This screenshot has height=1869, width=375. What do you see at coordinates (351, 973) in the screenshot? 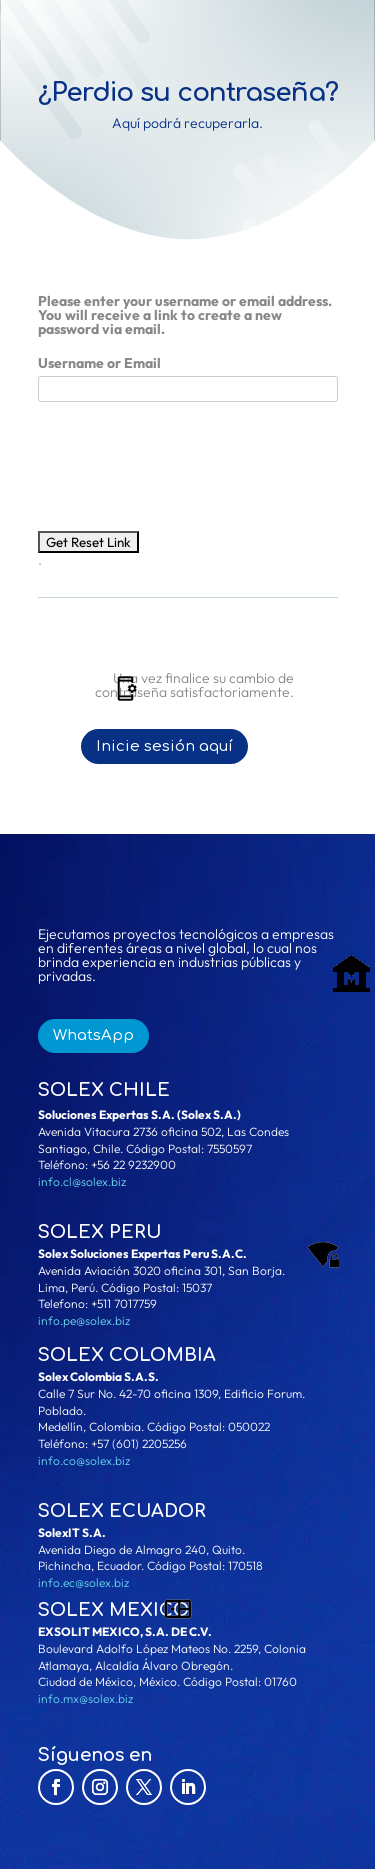
I see `view nearby museums on the map` at bounding box center [351, 973].